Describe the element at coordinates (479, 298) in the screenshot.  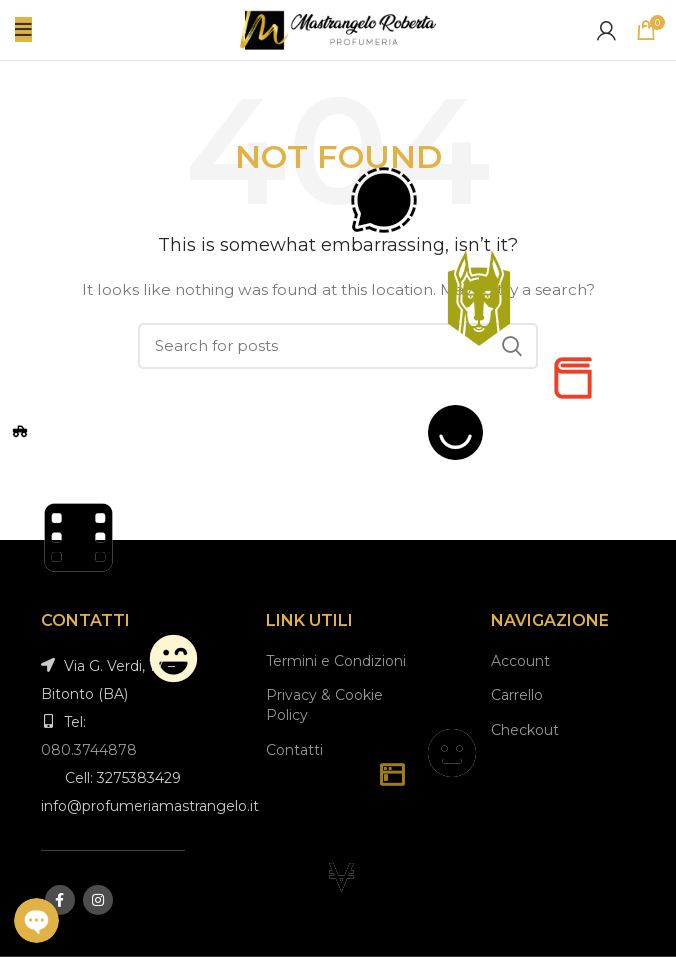
I see `access Snyk security dashboard` at that location.